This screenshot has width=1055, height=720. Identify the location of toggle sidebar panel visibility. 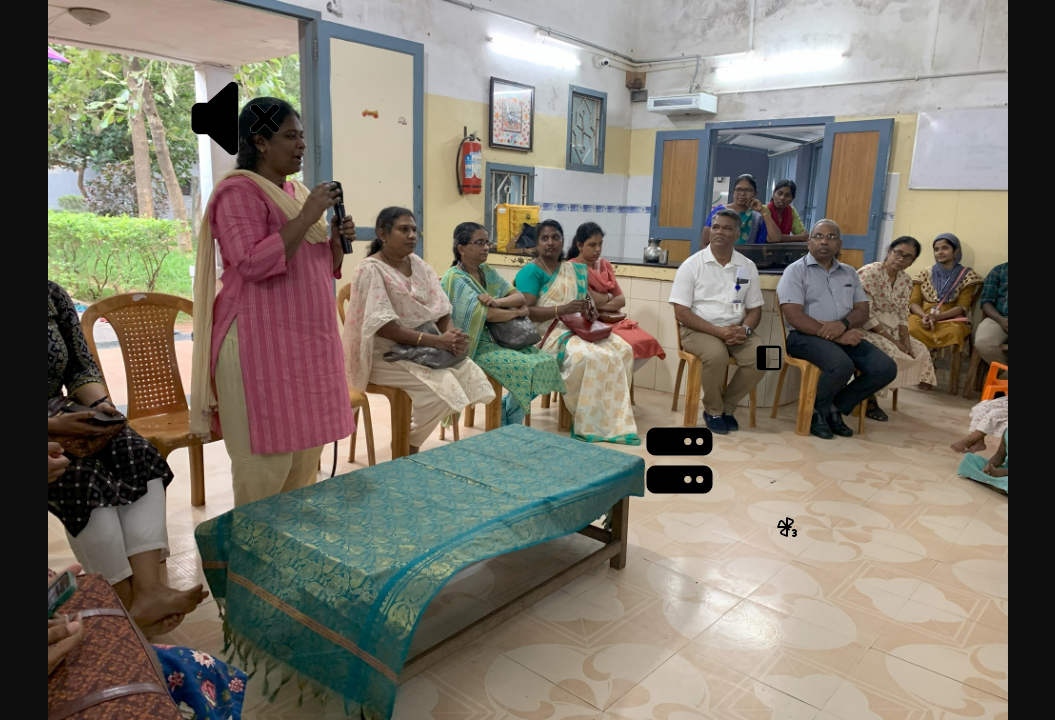
(769, 358).